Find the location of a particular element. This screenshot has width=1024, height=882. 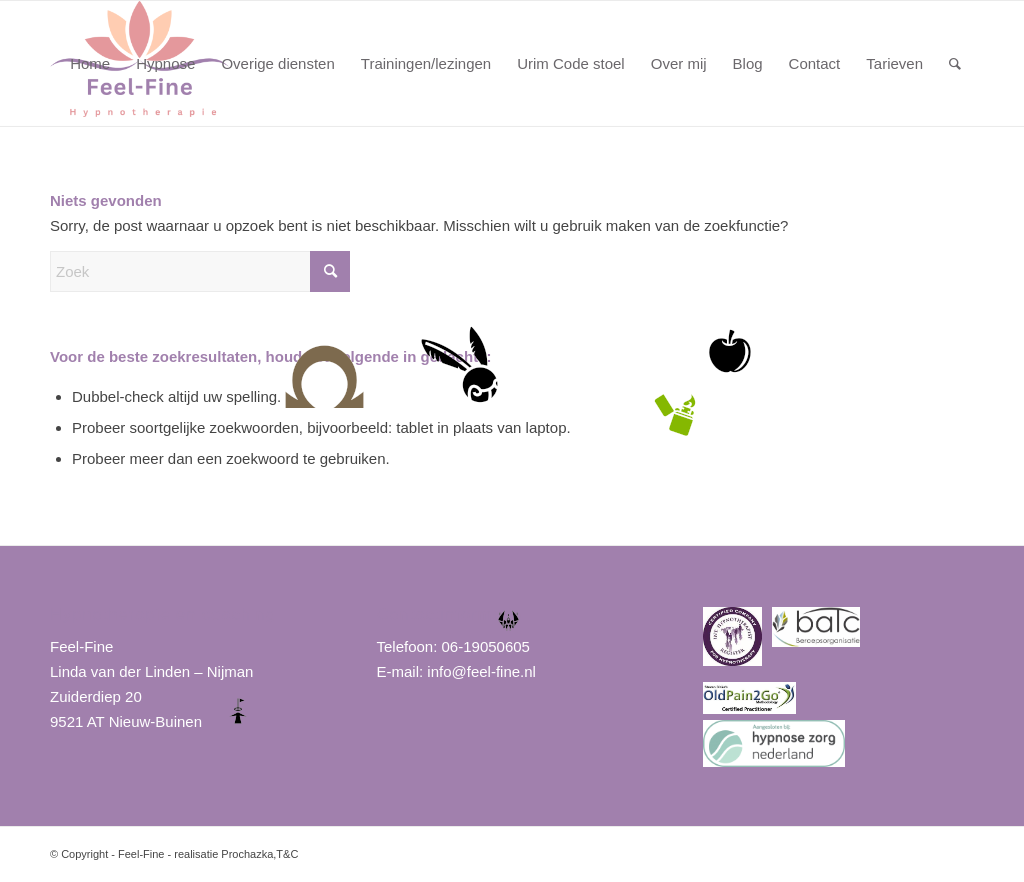

ignite or activate a fire-related feature is located at coordinates (675, 415).